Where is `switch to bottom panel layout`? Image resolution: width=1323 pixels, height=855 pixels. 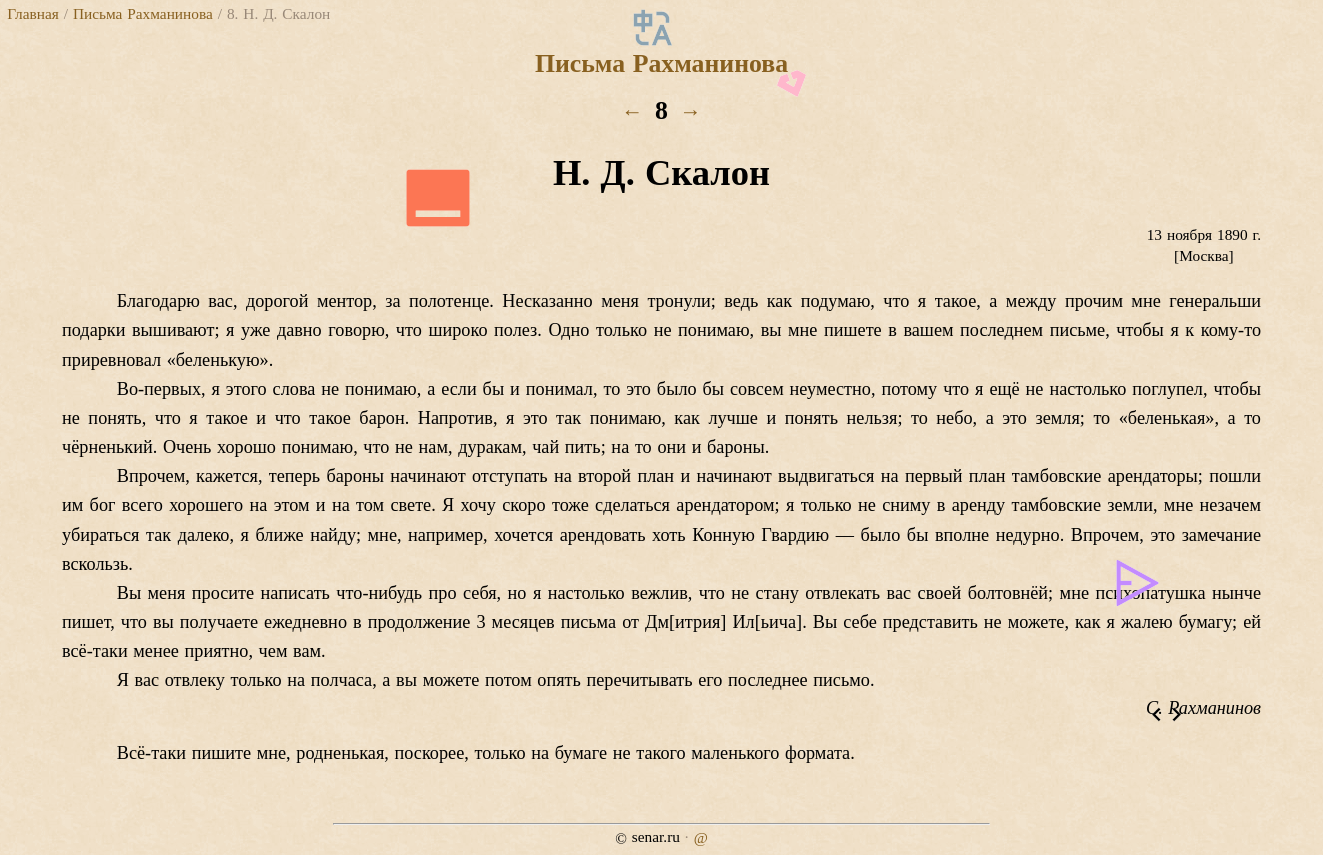
switch to bottom panel layout is located at coordinates (438, 198).